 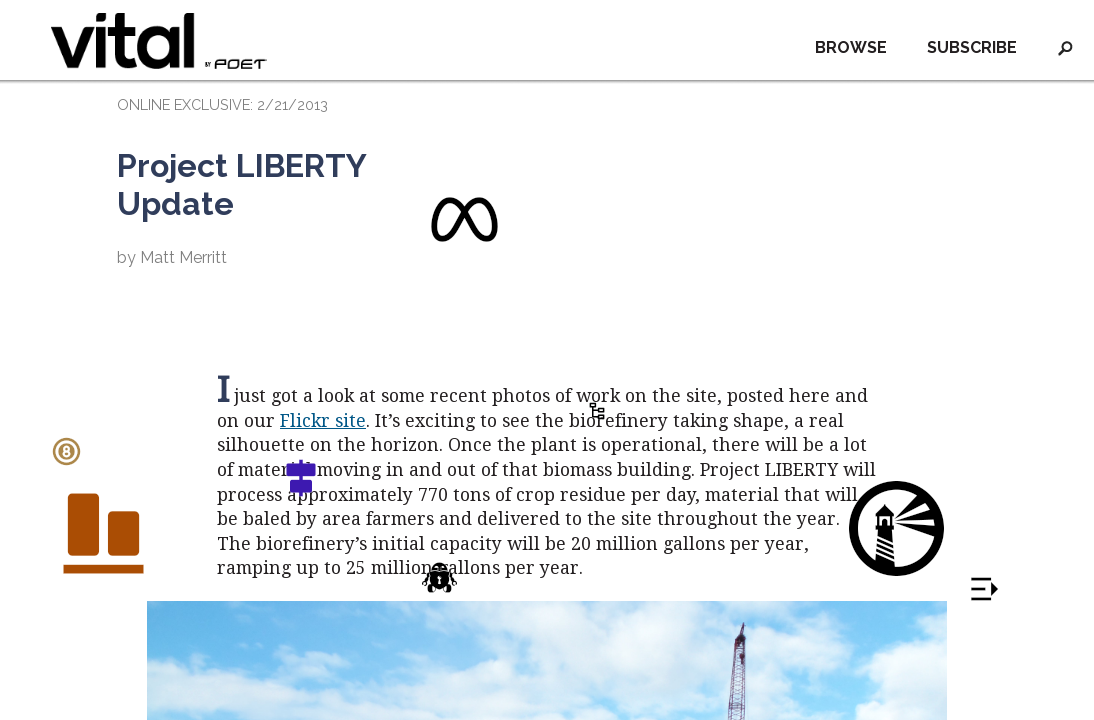 I want to click on Meta company logo, so click(x=464, y=219).